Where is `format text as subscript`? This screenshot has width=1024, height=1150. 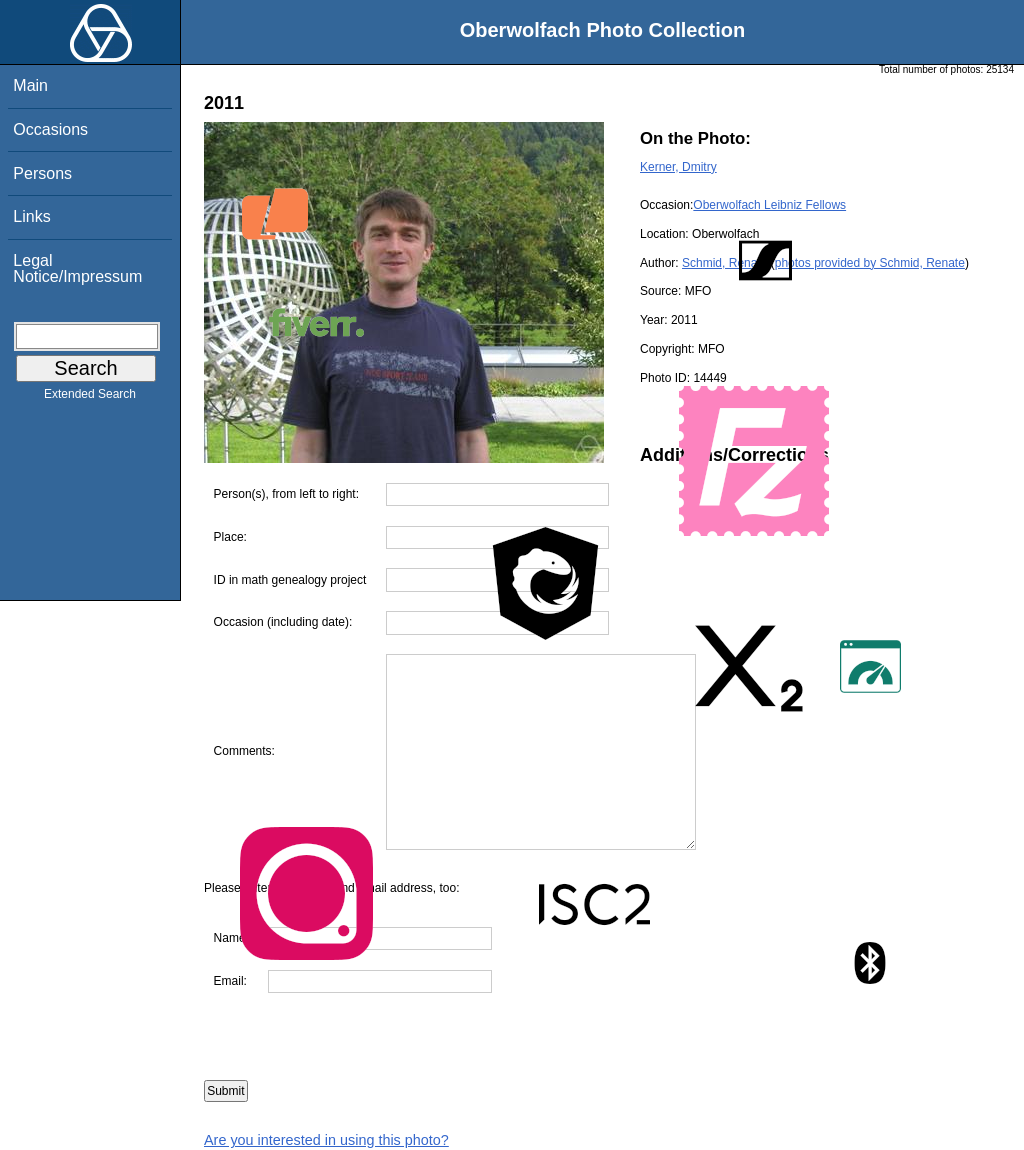
format text as subscript is located at coordinates (743, 668).